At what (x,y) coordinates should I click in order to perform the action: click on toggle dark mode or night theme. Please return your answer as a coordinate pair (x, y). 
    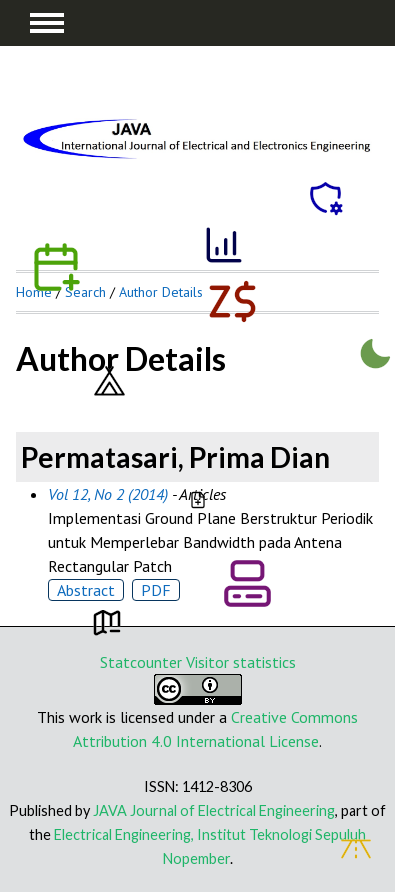
    Looking at the image, I should click on (374, 354).